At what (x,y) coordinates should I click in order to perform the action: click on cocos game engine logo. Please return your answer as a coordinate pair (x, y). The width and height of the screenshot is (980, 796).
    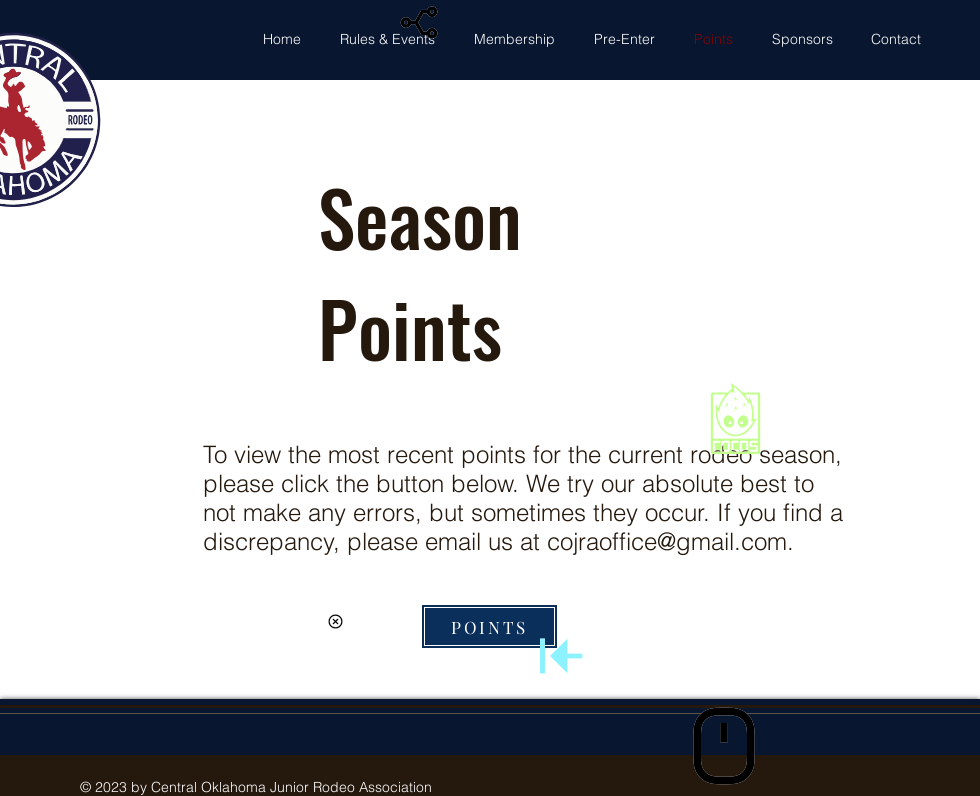
    Looking at the image, I should click on (735, 418).